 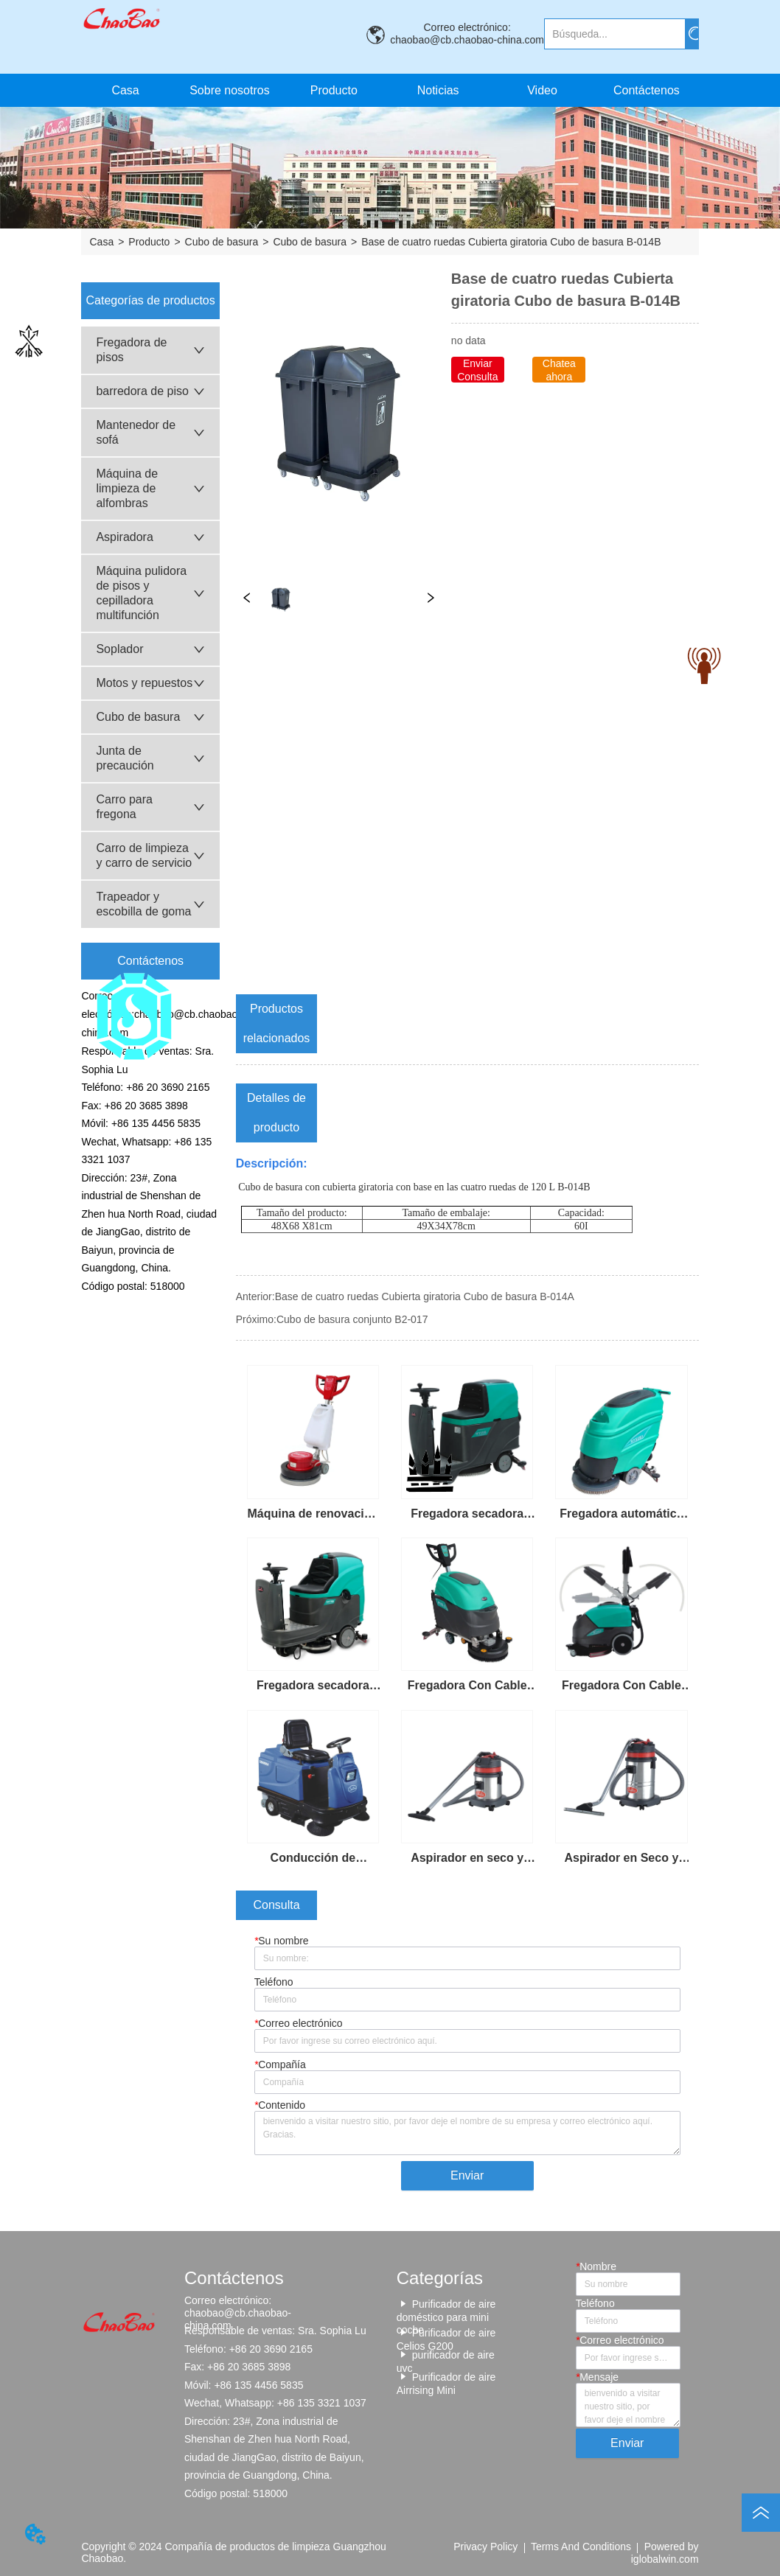 What do you see at coordinates (430, 1468) in the screenshot?
I see `place defensive barrier or fortification` at bounding box center [430, 1468].